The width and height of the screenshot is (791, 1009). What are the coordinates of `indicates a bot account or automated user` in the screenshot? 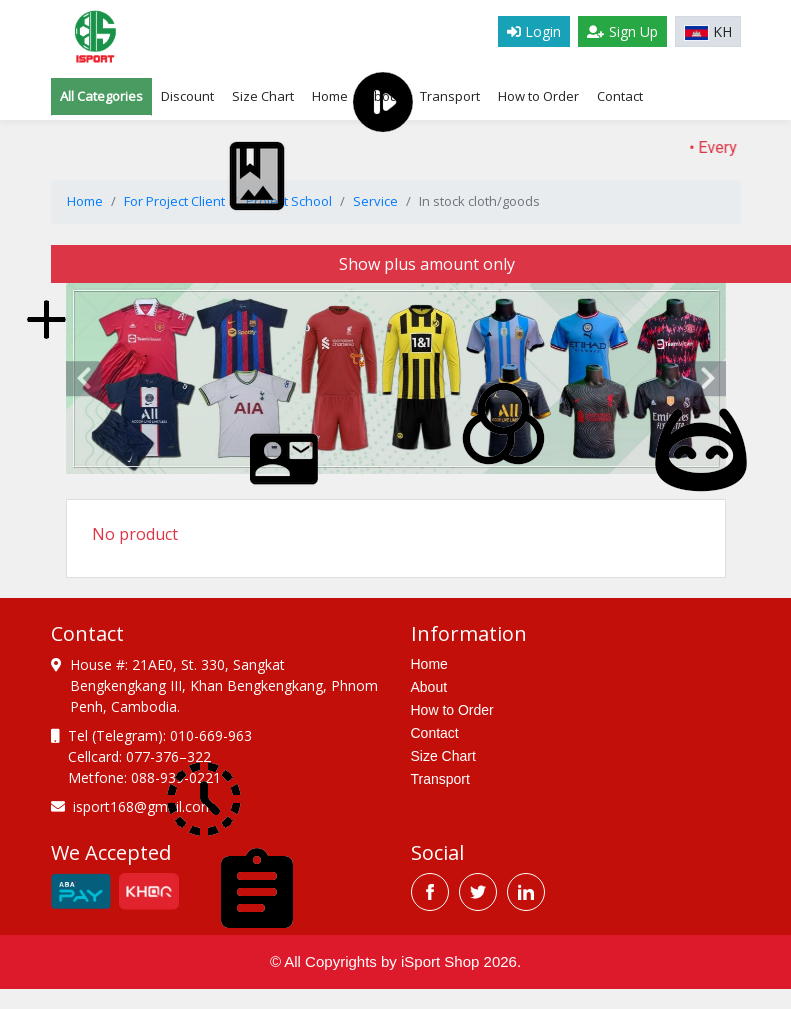 It's located at (701, 450).